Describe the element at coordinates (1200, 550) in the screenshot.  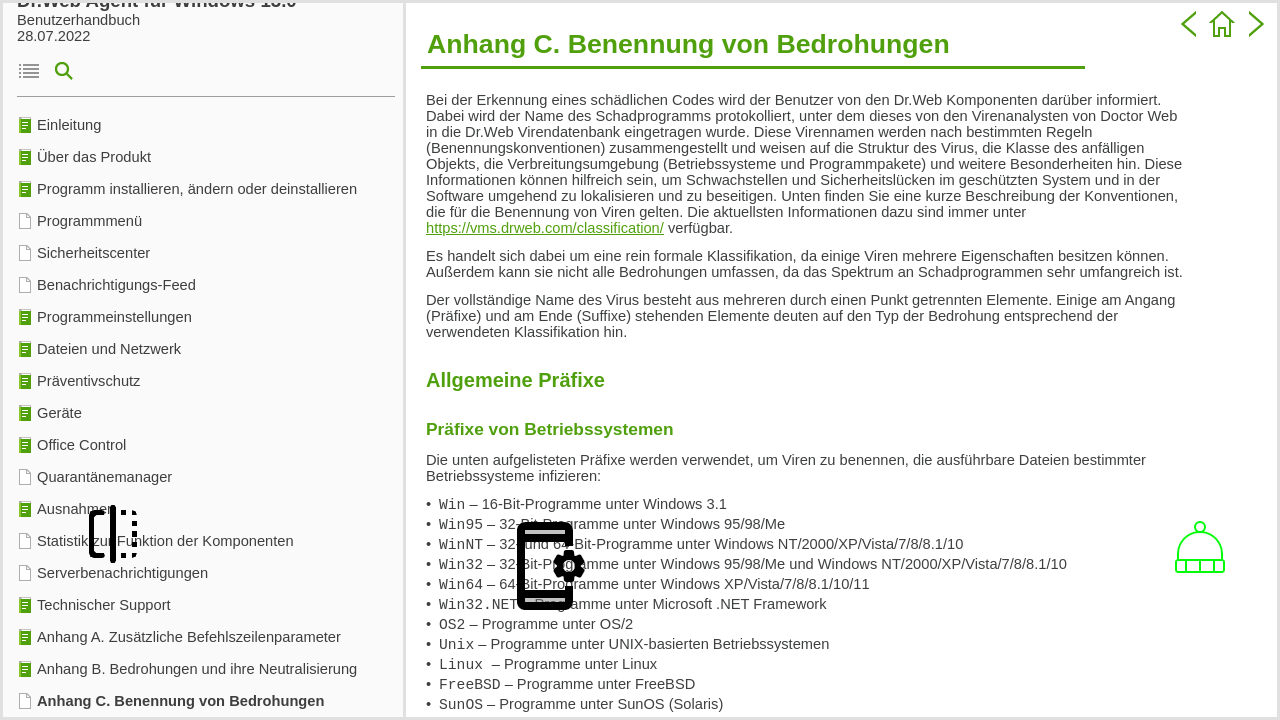
I see `select winter or cold weather clothing category` at that location.